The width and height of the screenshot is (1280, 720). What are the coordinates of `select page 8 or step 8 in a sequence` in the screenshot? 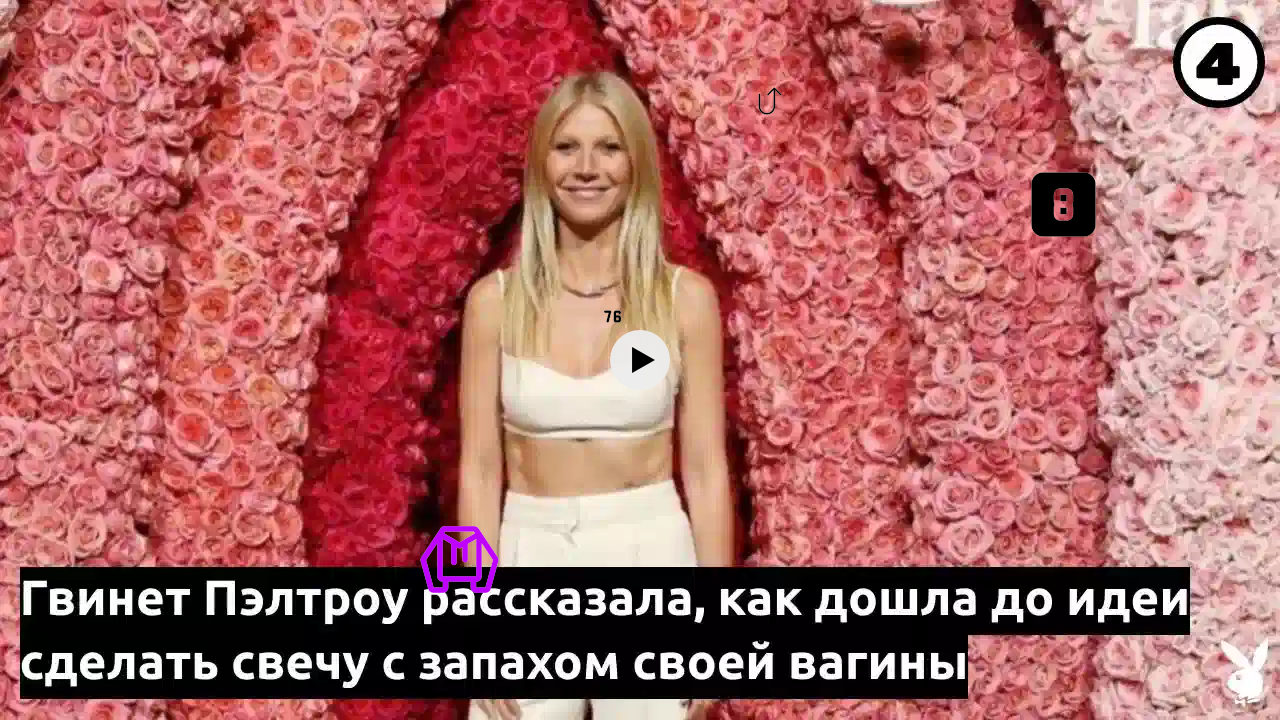 It's located at (1063, 204).